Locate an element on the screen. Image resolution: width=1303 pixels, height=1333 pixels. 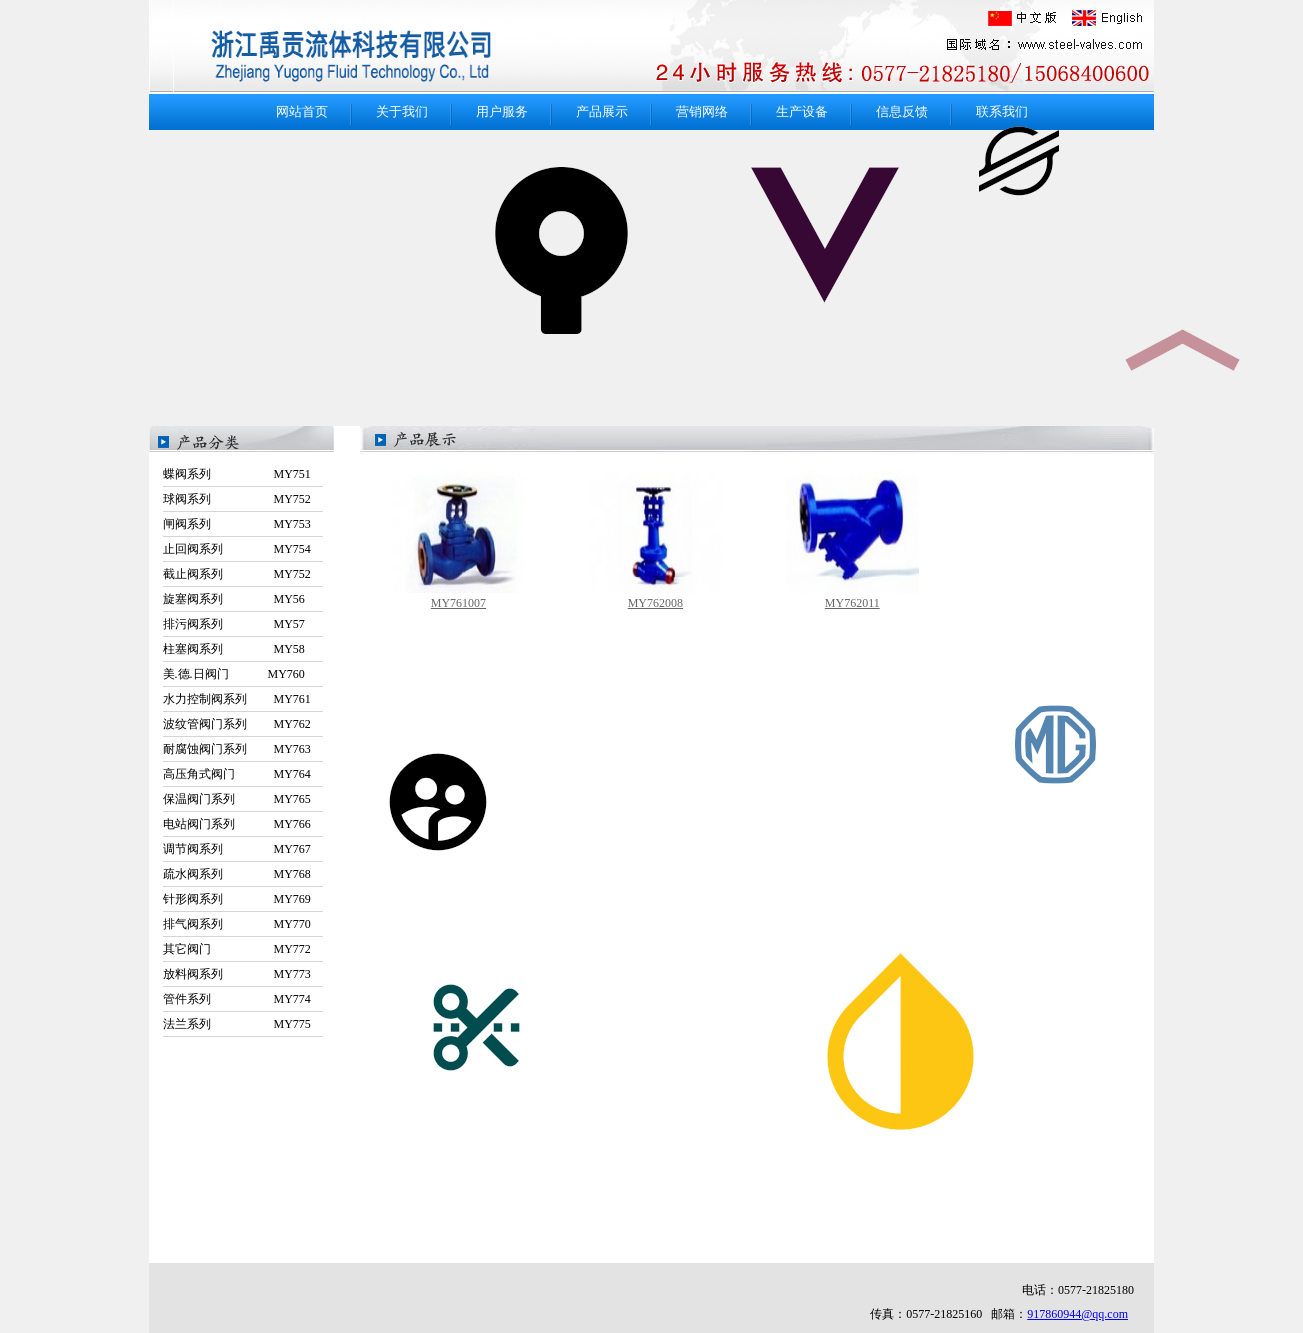
MG Motors brand logo is located at coordinates (1055, 744).